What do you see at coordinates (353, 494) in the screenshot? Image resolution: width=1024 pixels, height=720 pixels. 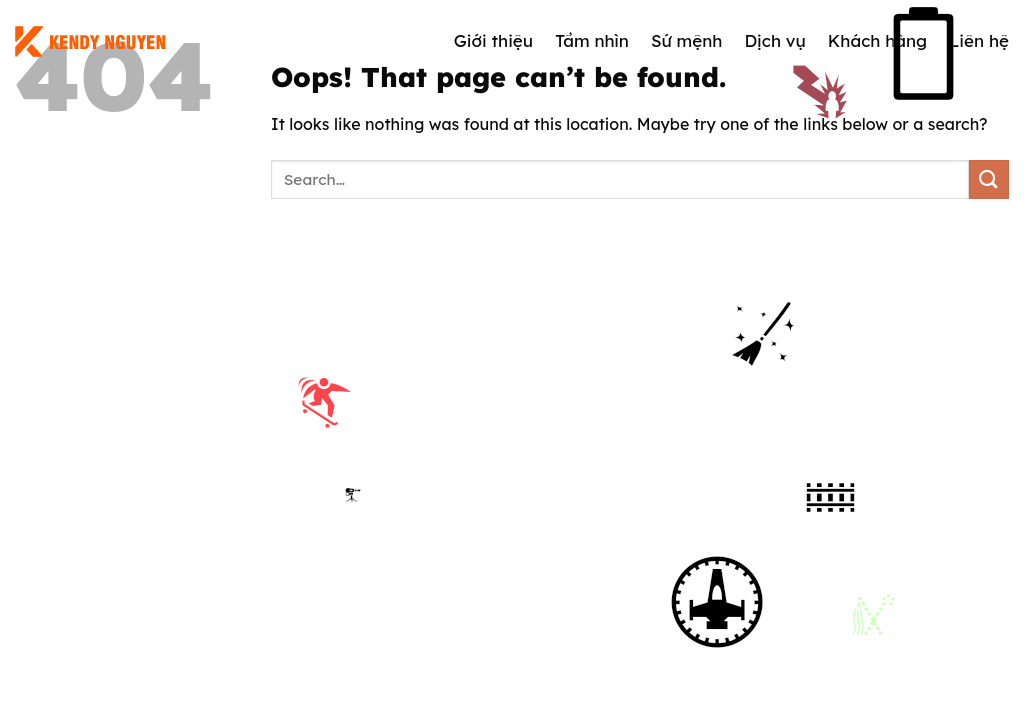 I see `deploy tesla turret defense unit` at bounding box center [353, 494].